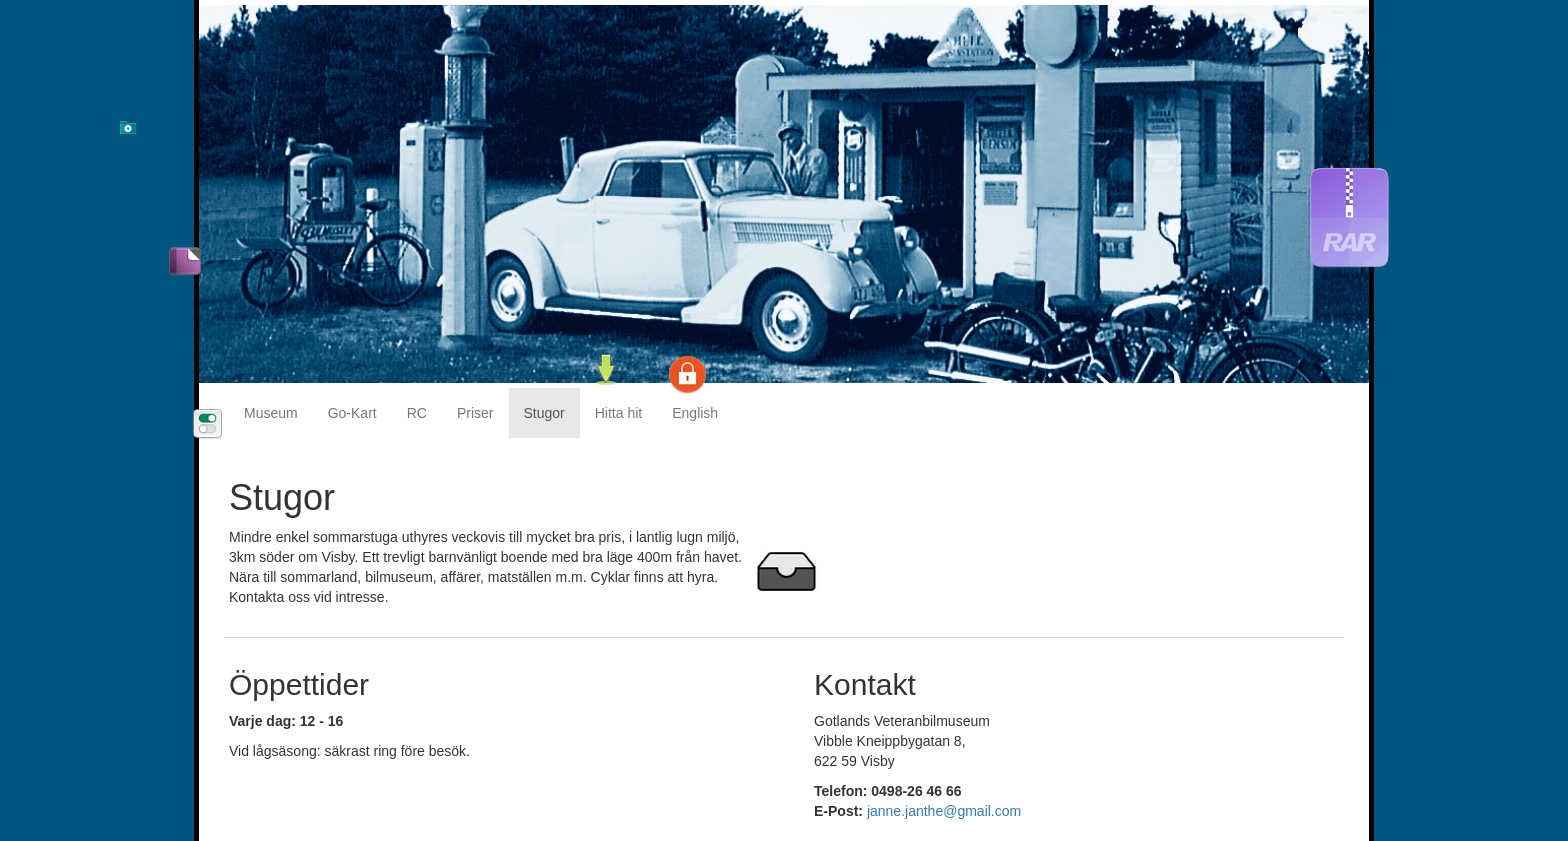 This screenshot has width=1568, height=841. Describe the element at coordinates (606, 370) in the screenshot. I see `save the current file or document` at that location.